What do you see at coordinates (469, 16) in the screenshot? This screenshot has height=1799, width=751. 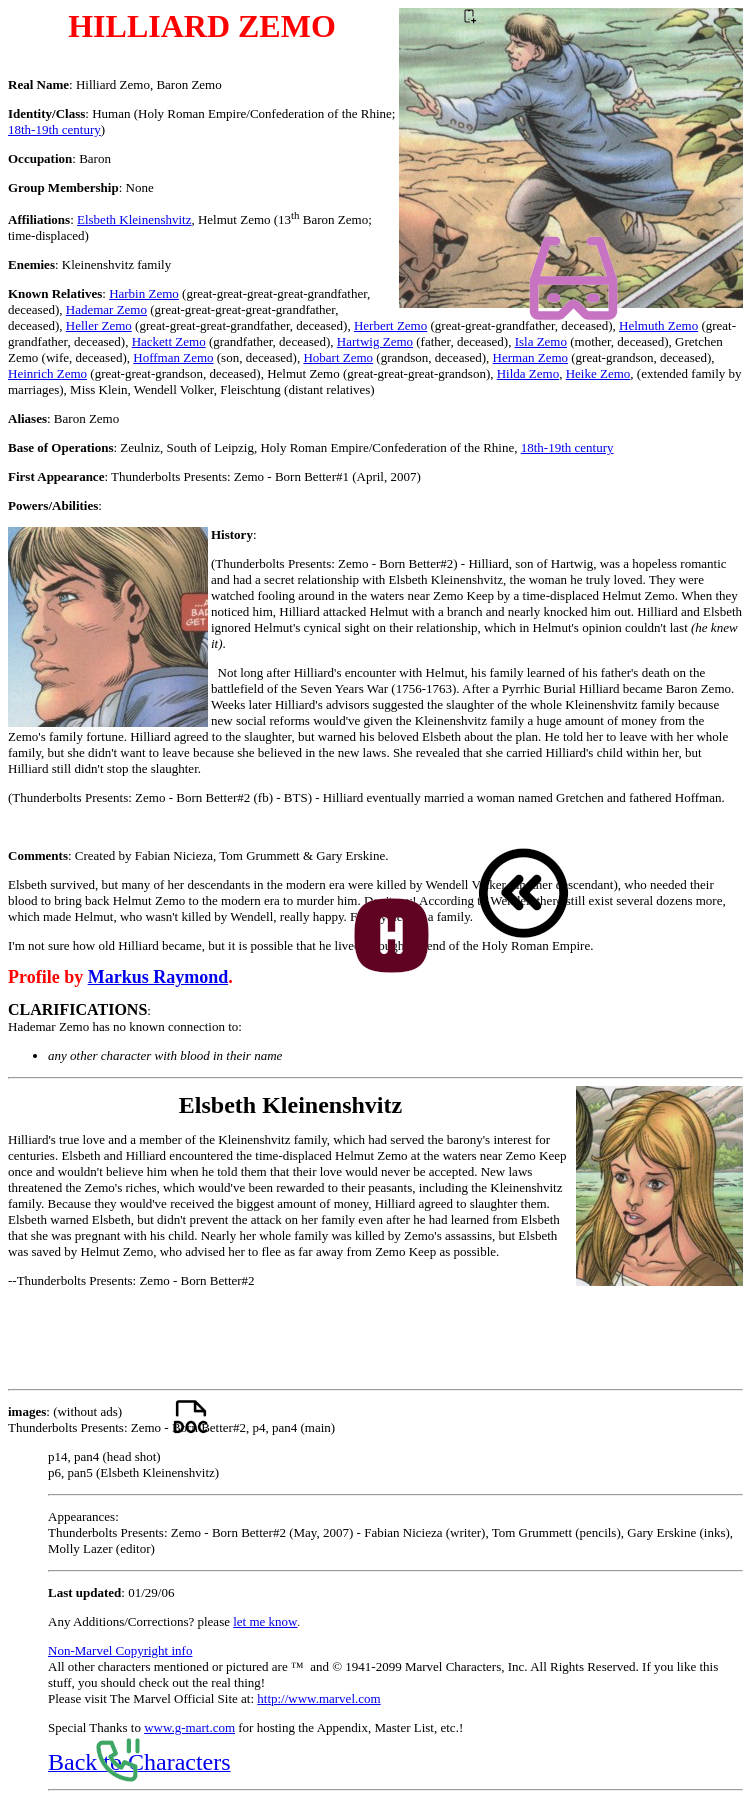 I see `add a new mobile device` at bounding box center [469, 16].